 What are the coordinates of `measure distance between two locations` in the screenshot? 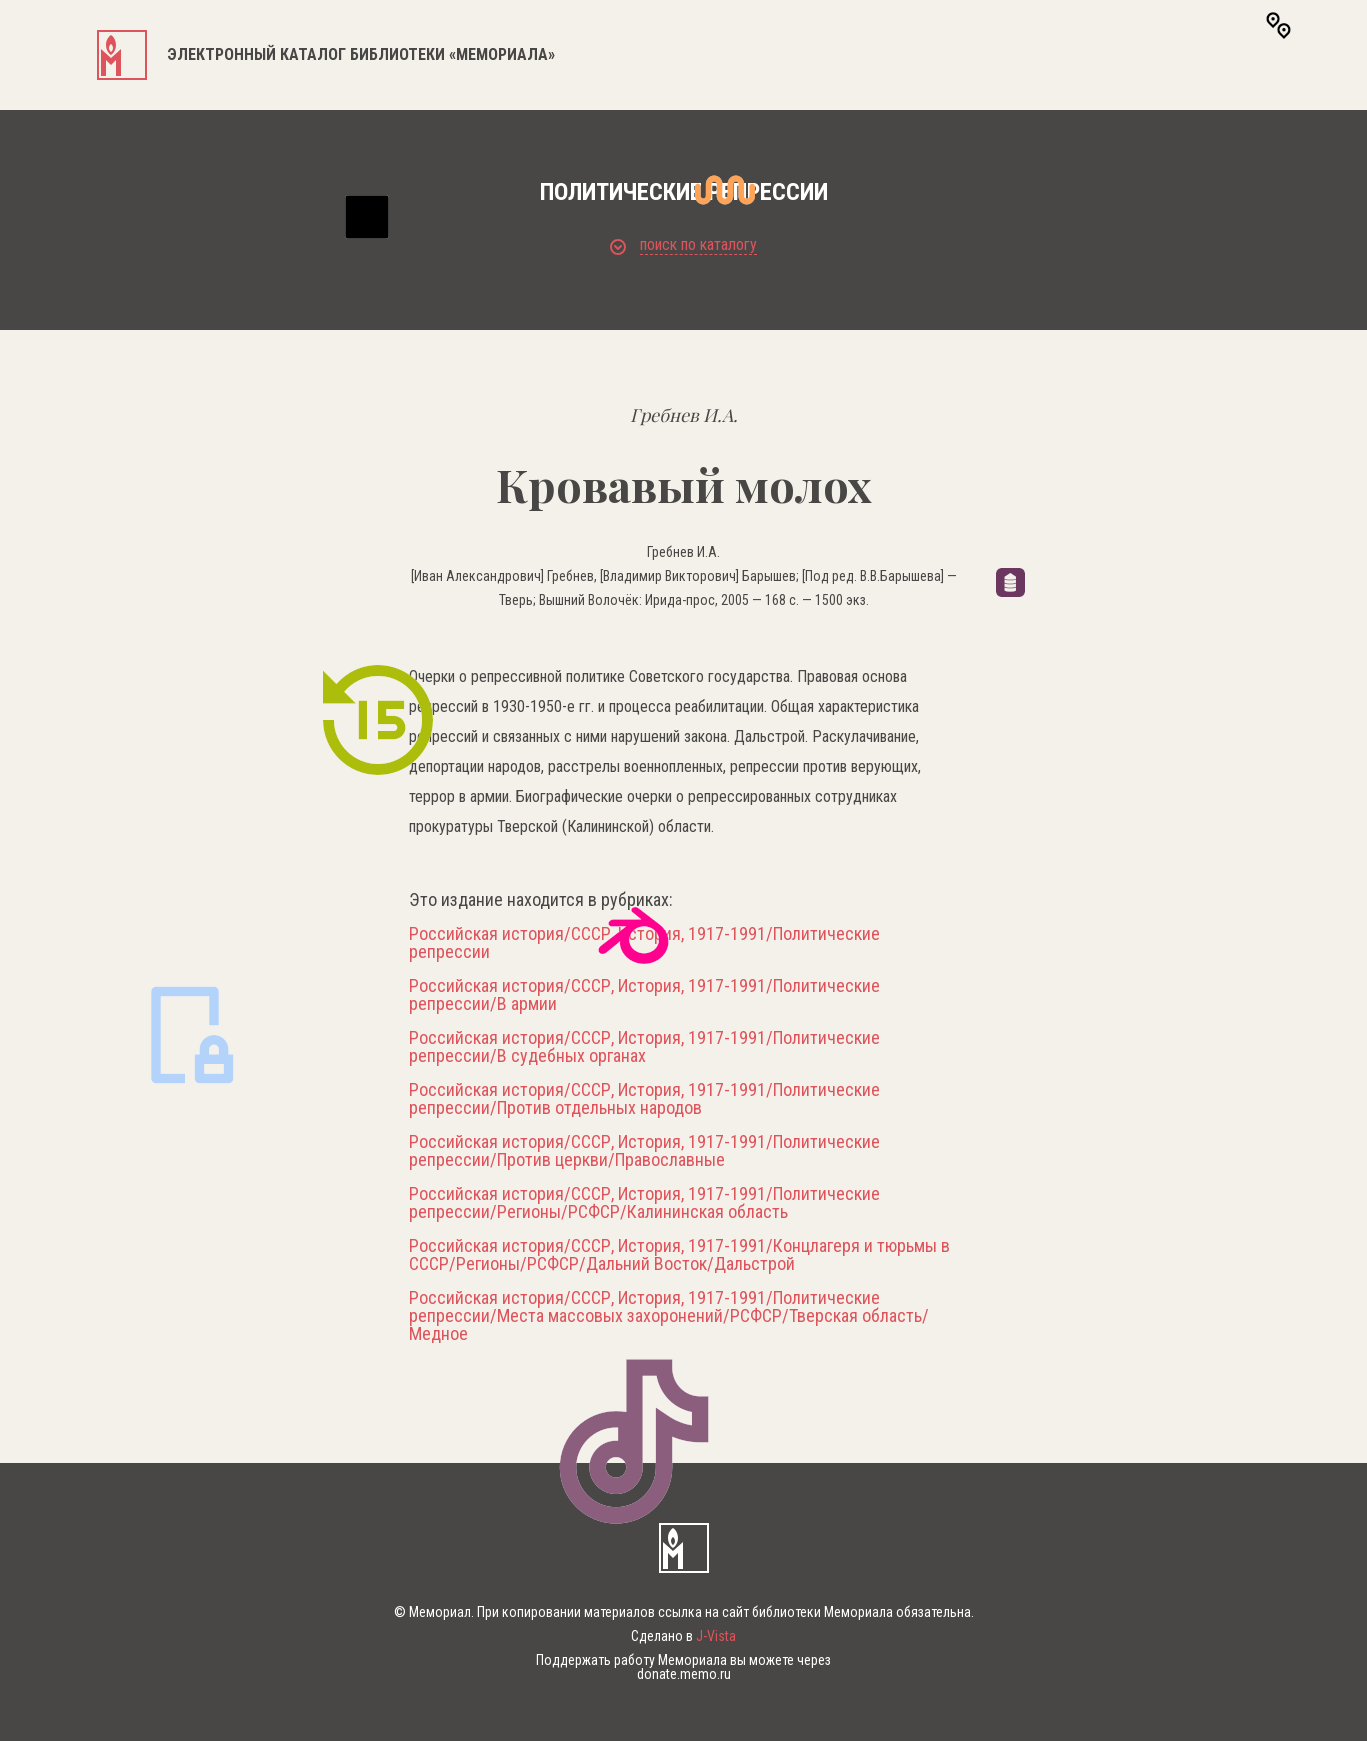 It's located at (1278, 25).